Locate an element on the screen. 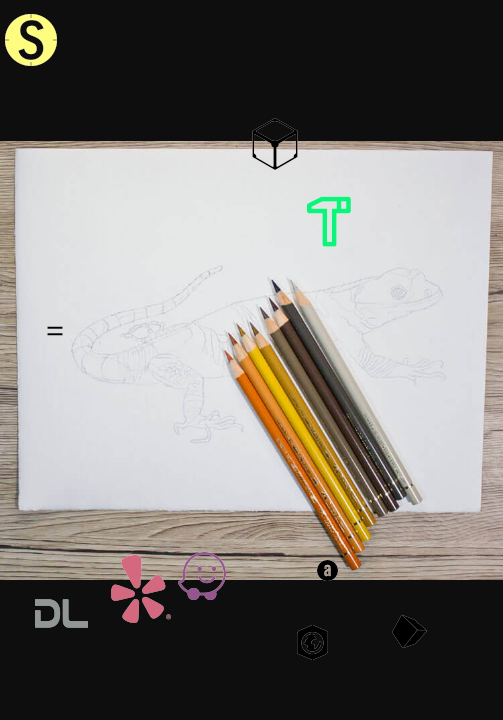  open ArcGIS mapping application is located at coordinates (312, 642).